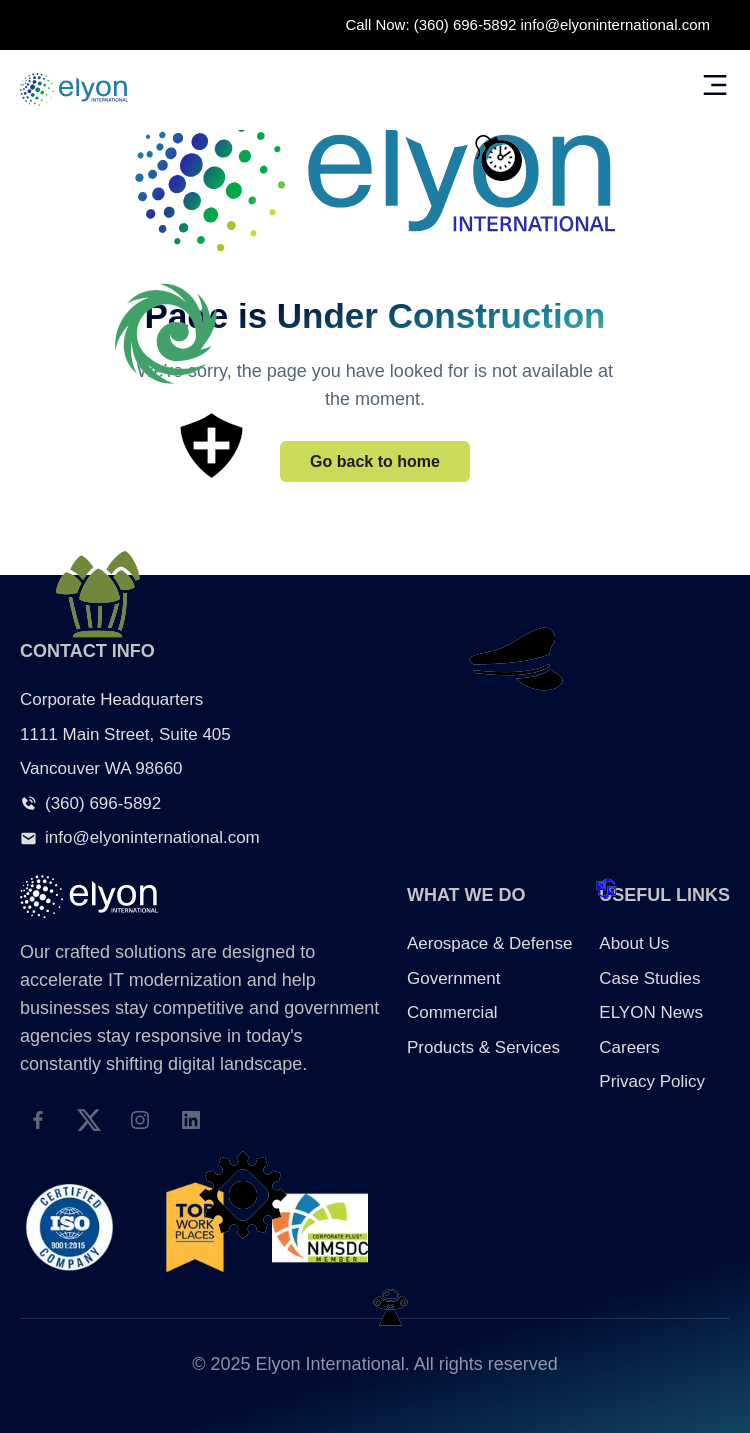 Image resolution: width=750 pixels, height=1433 pixels. Describe the element at coordinates (165, 333) in the screenshot. I see `activate energy or power ability` at that location.